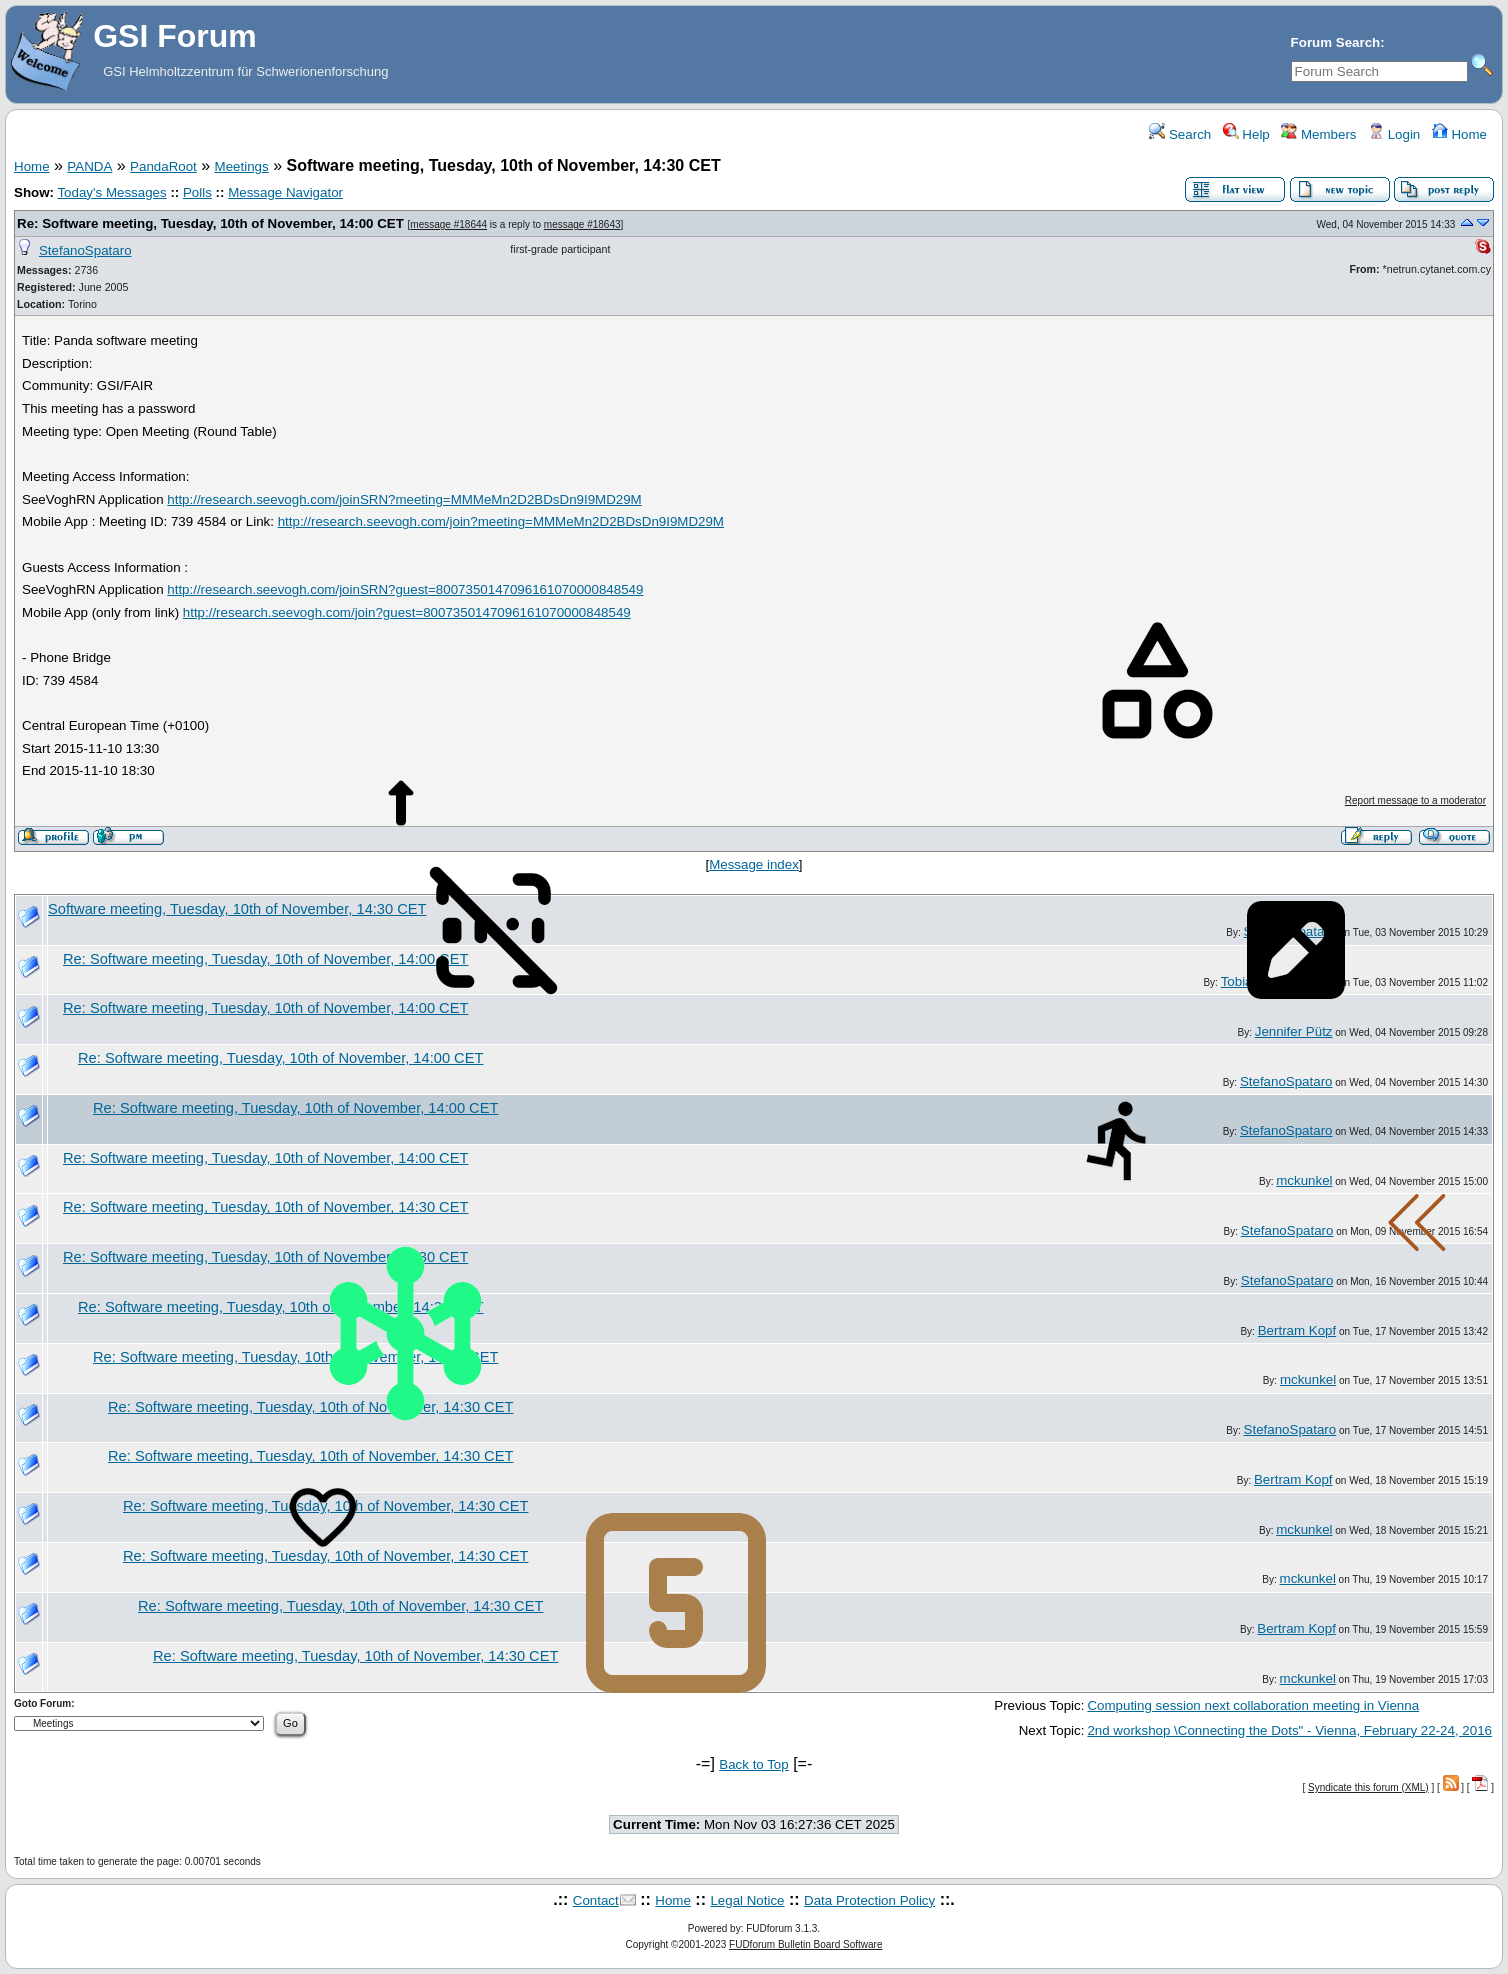 The image size is (1508, 1974). I want to click on select or navigate to item number 5, so click(676, 1603).